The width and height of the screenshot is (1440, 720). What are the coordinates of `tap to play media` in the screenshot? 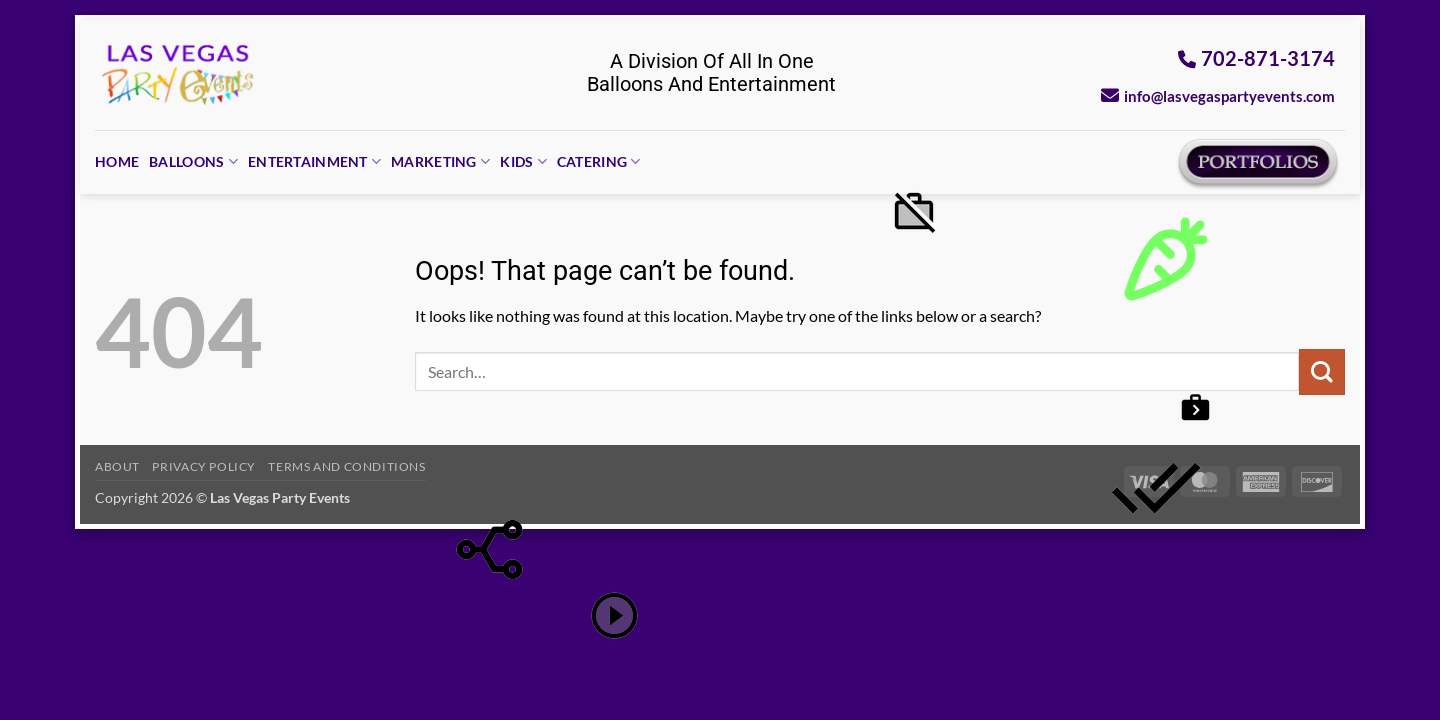 It's located at (614, 615).